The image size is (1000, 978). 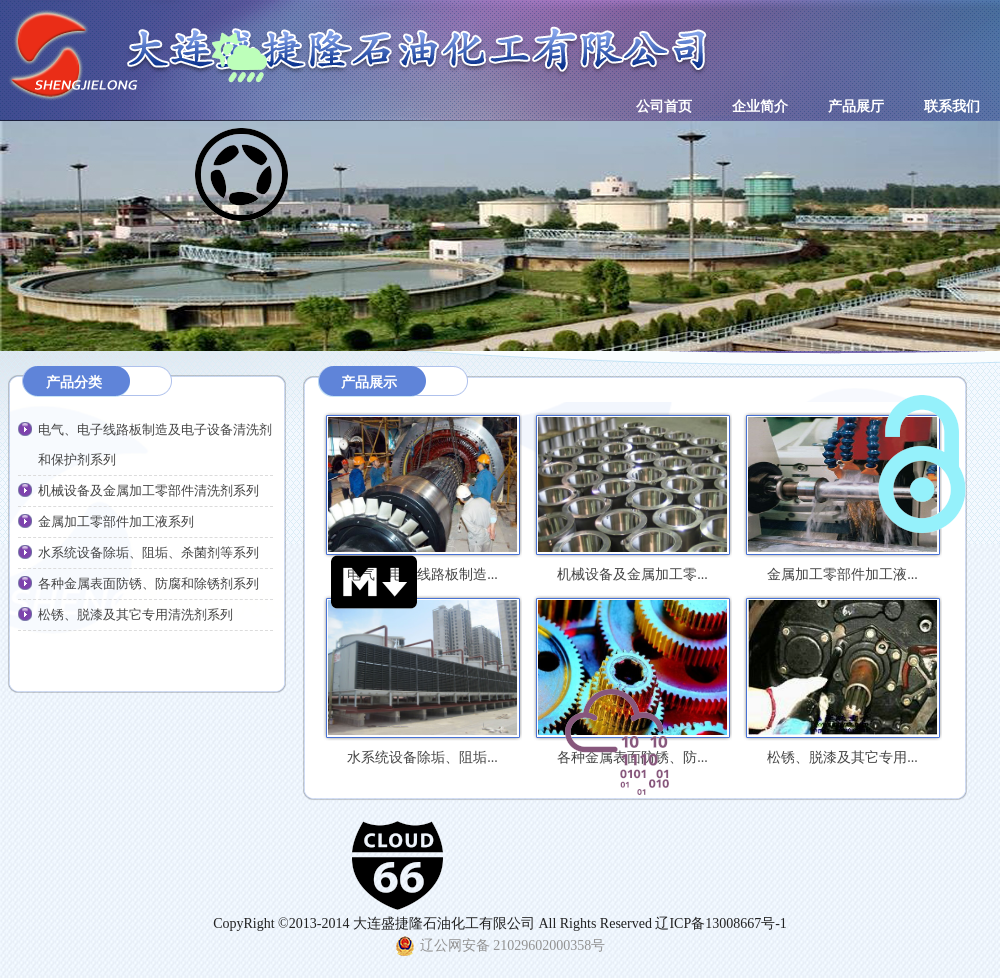 I want to click on rainyun brand logo, so click(x=239, y=57).